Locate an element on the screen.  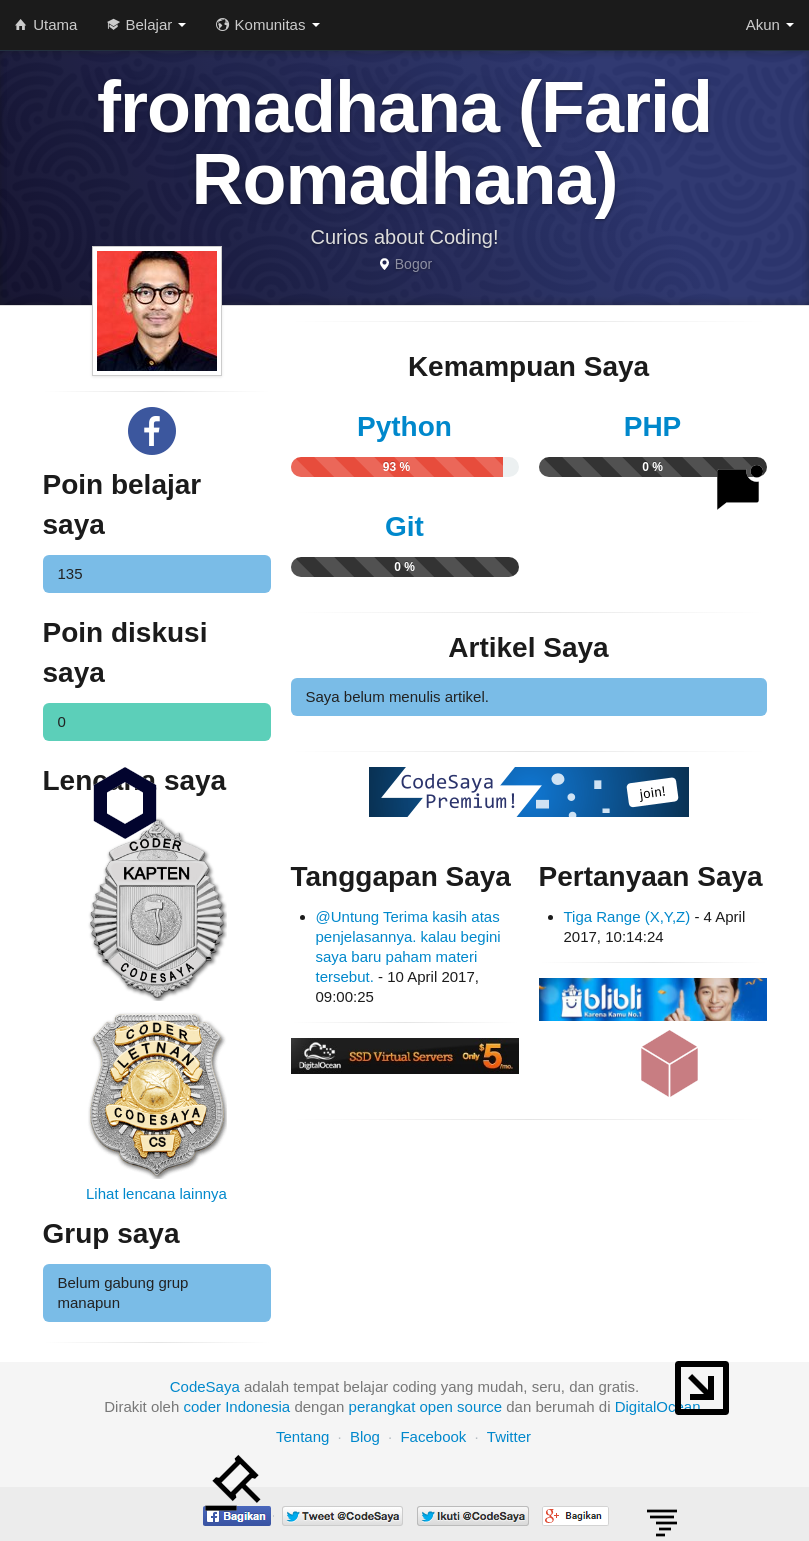
place a bid on an item is located at coordinates (231, 1484).